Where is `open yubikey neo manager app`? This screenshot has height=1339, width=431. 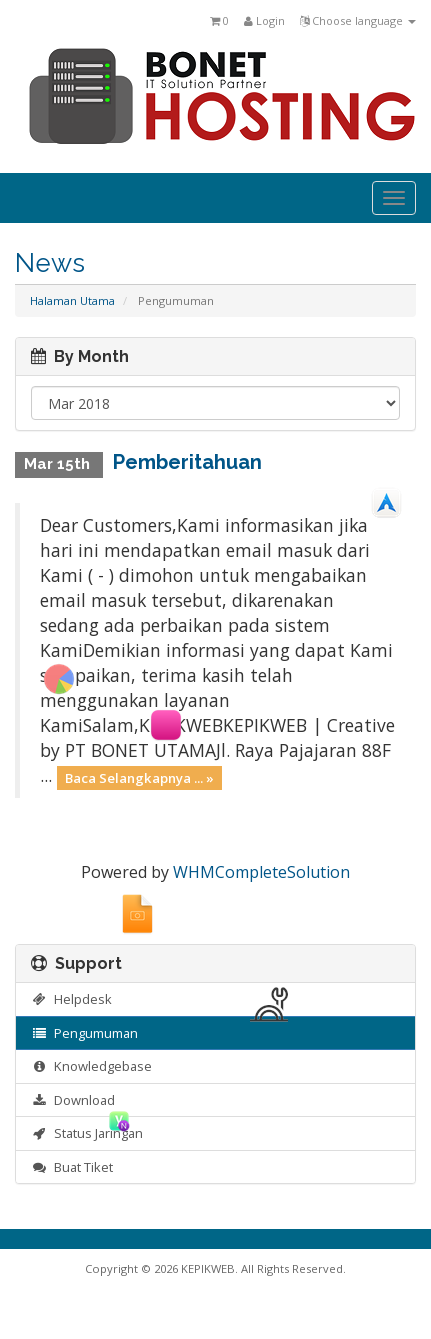 open yubikey neo manager app is located at coordinates (119, 1121).